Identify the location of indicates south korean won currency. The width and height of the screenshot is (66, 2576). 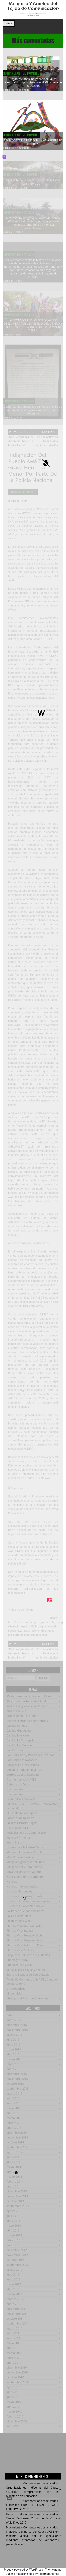
(41, 713).